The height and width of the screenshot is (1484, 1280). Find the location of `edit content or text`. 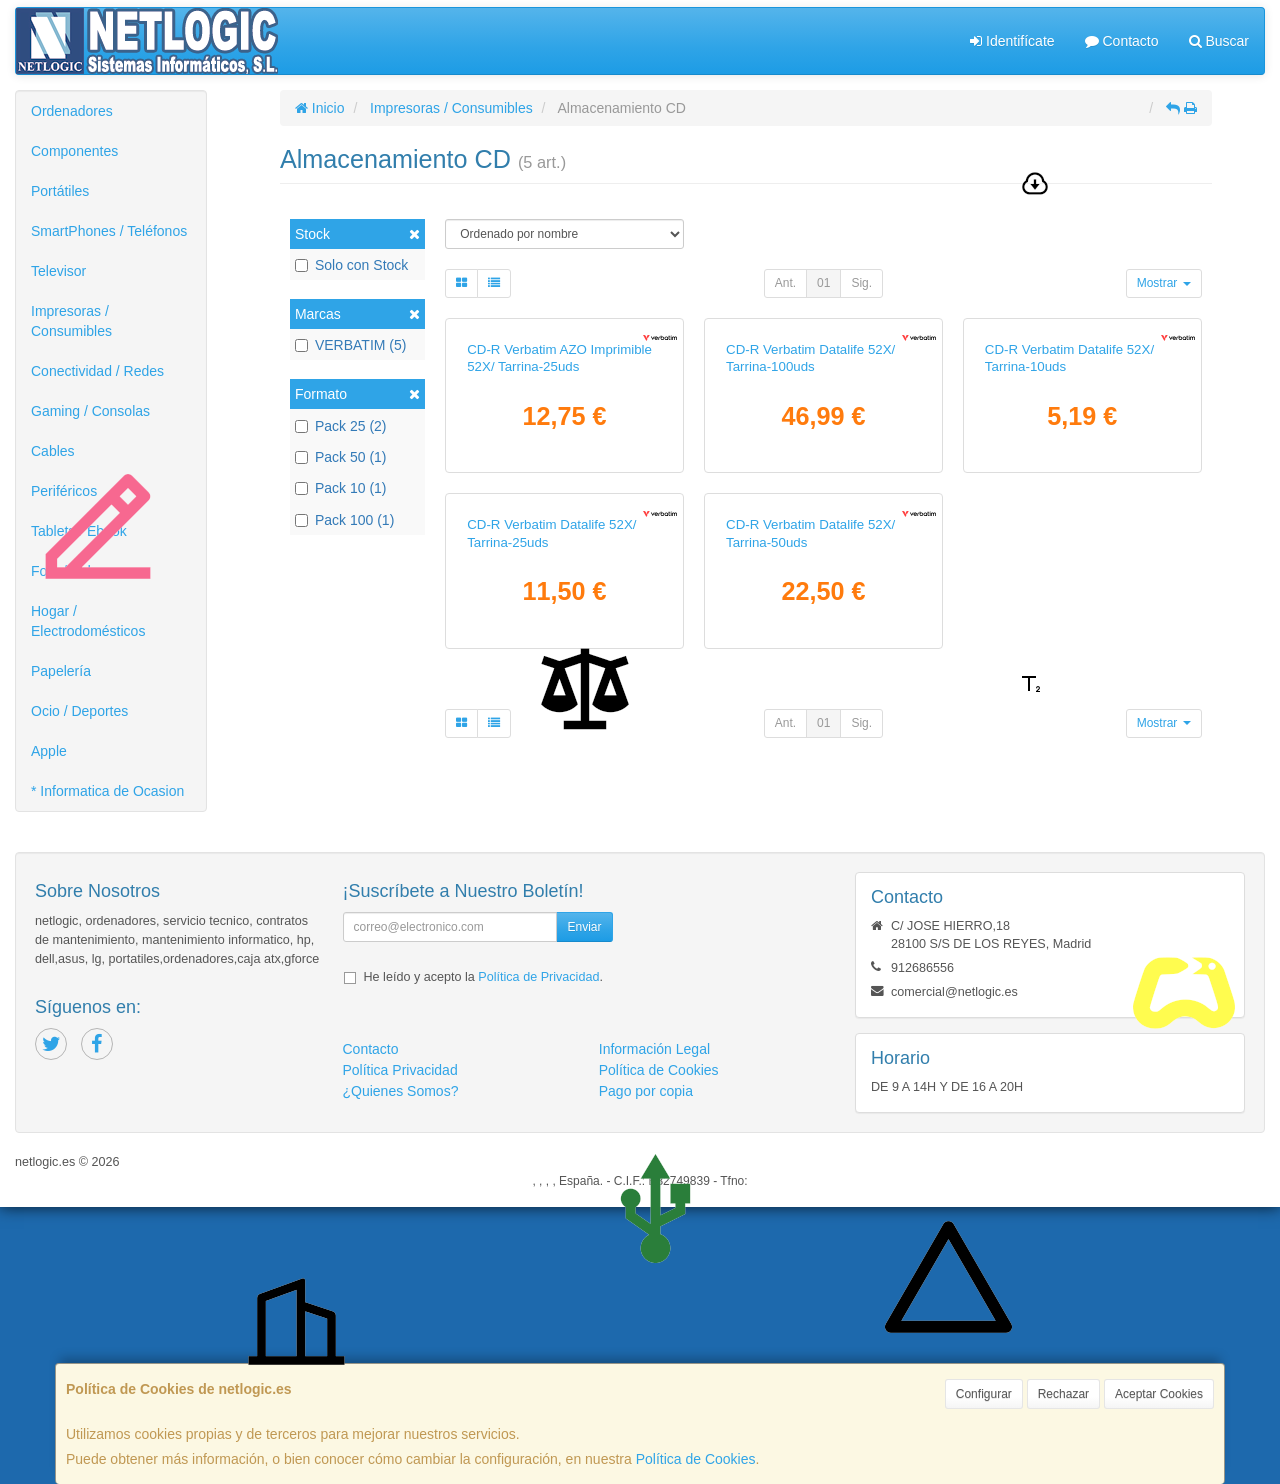

edit content or text is located at coordinates (98, 527).